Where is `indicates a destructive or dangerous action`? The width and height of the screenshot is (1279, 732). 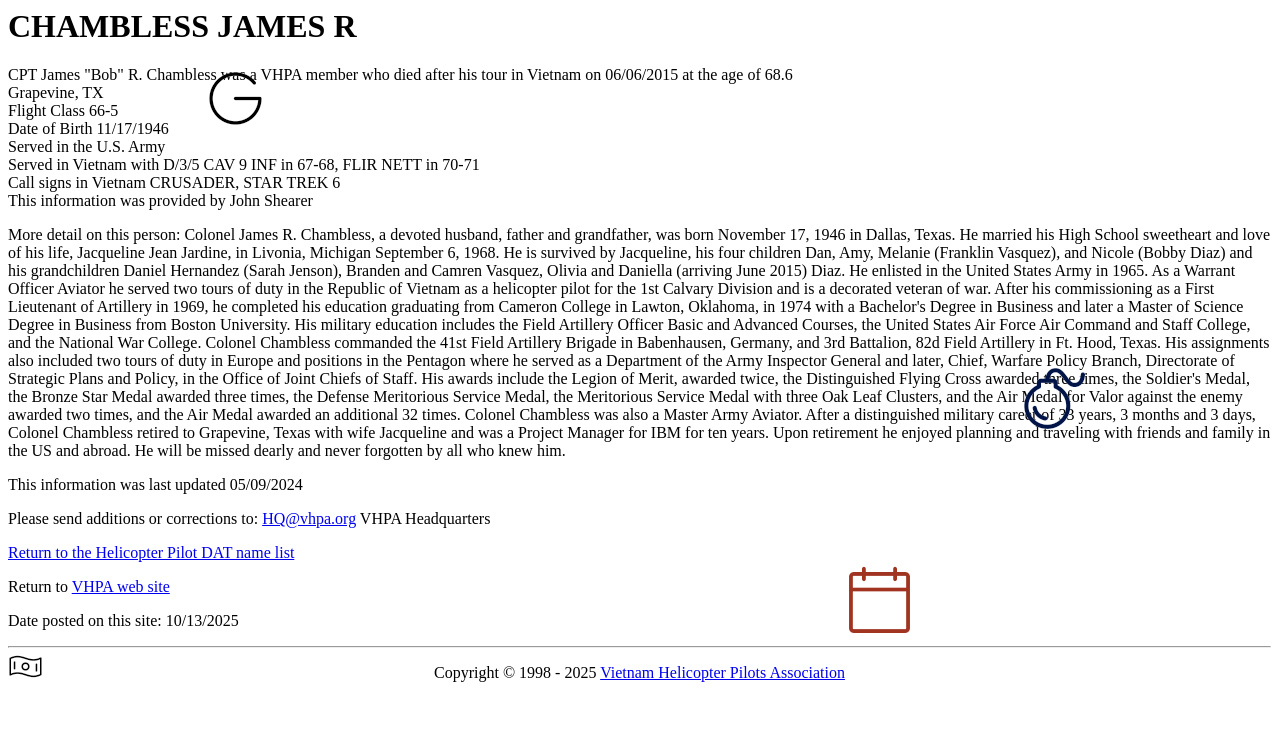 indicates a destructive or dangerous action is located at coordinates (1051, 397).